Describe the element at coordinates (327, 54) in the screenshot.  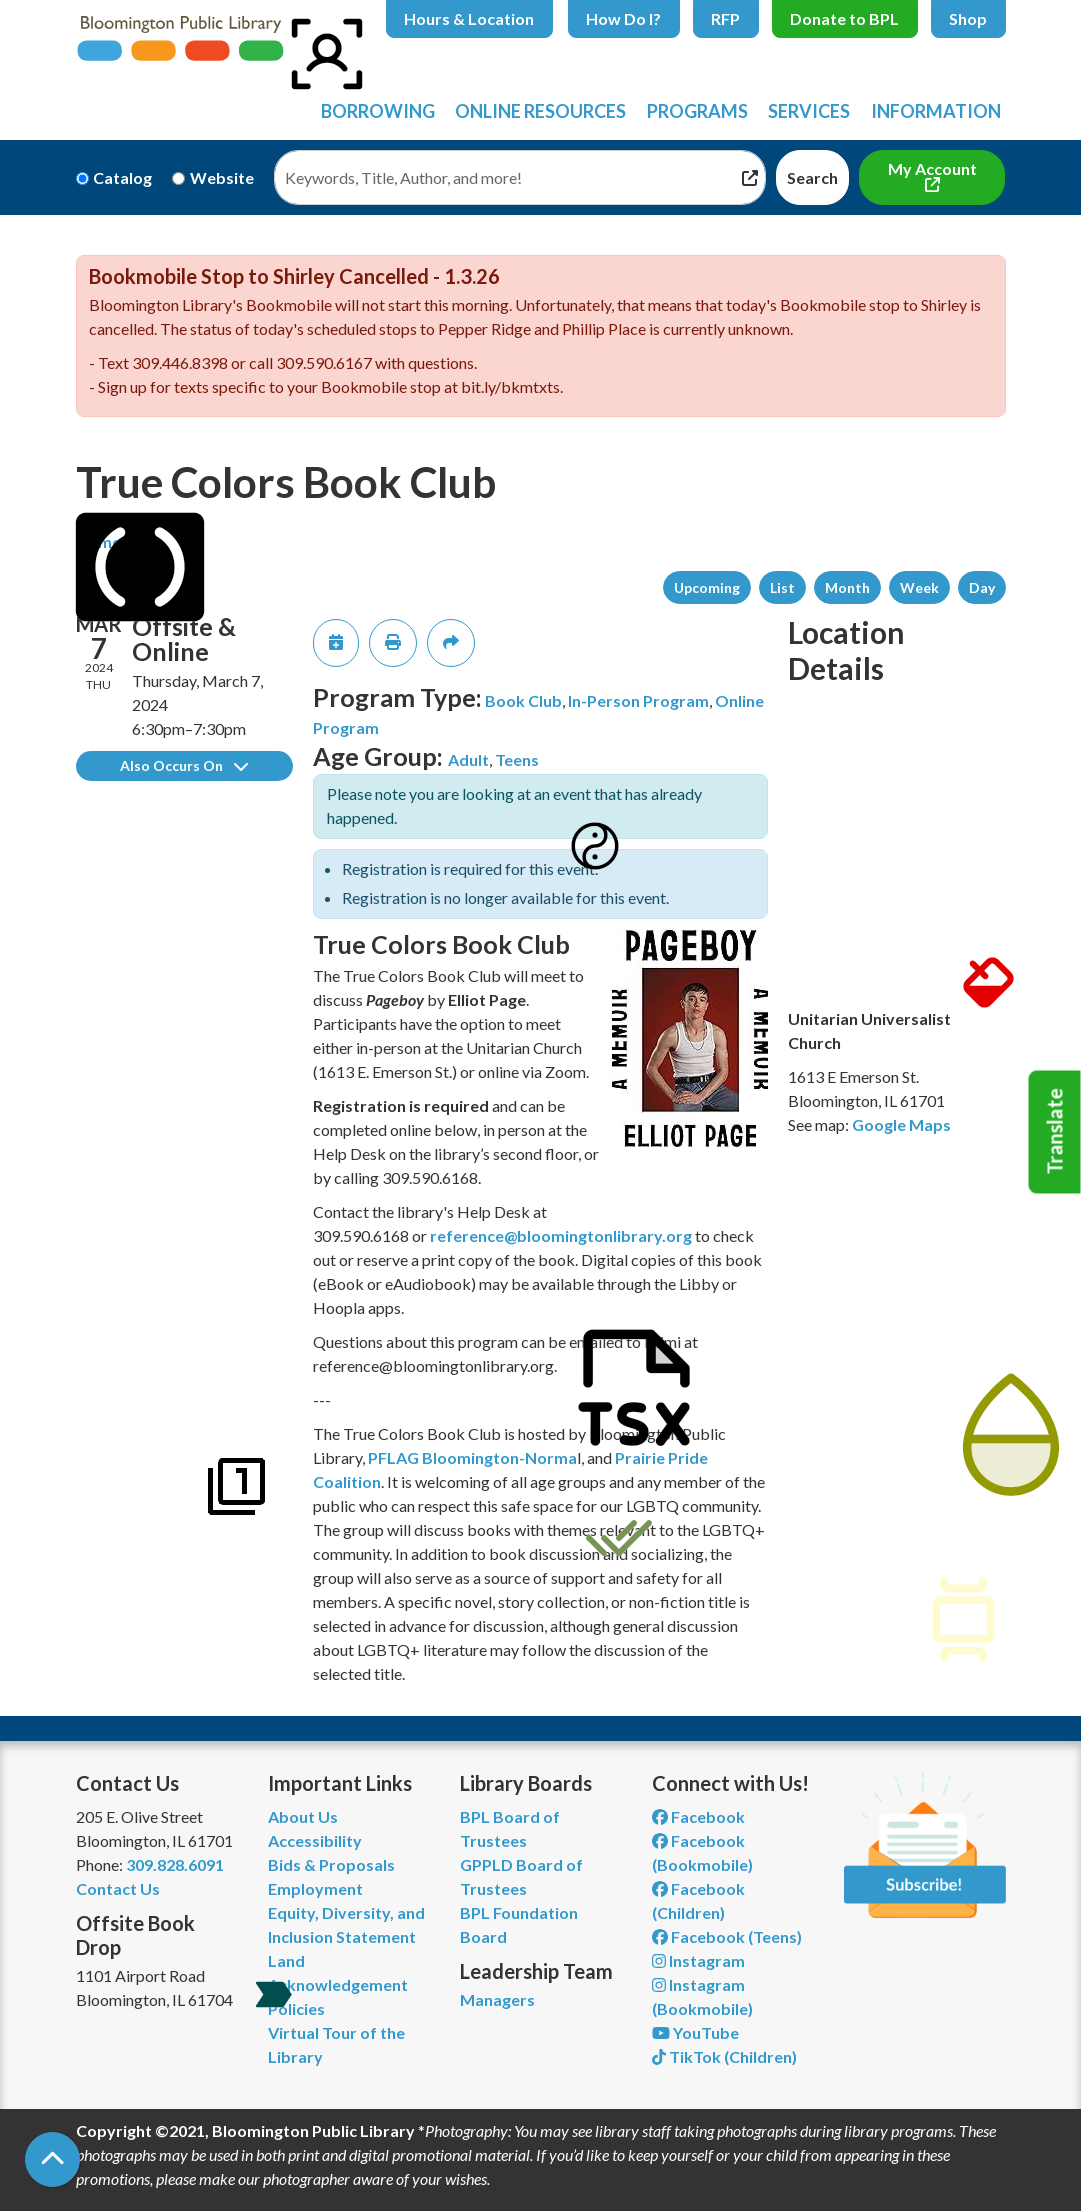
I see `focus on or select a user profile` at that location.